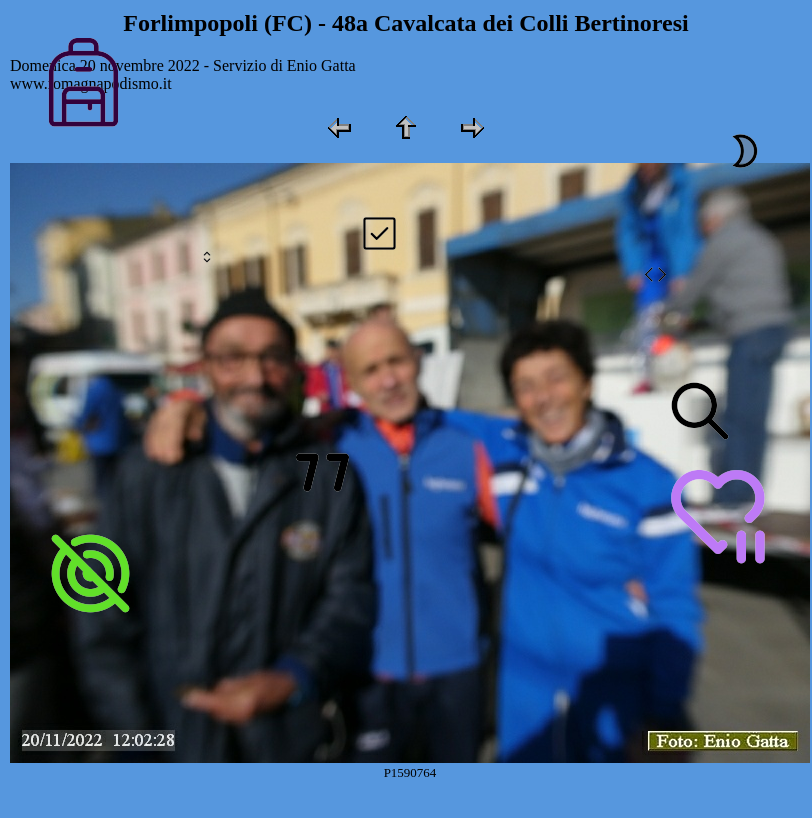 Image resolution: width=812 pixels, height=818 pixels. What do you see at coordinates (90, 573) in the screenshot?
I see `disable targeting or tracking` at bounding box center [90, 573].